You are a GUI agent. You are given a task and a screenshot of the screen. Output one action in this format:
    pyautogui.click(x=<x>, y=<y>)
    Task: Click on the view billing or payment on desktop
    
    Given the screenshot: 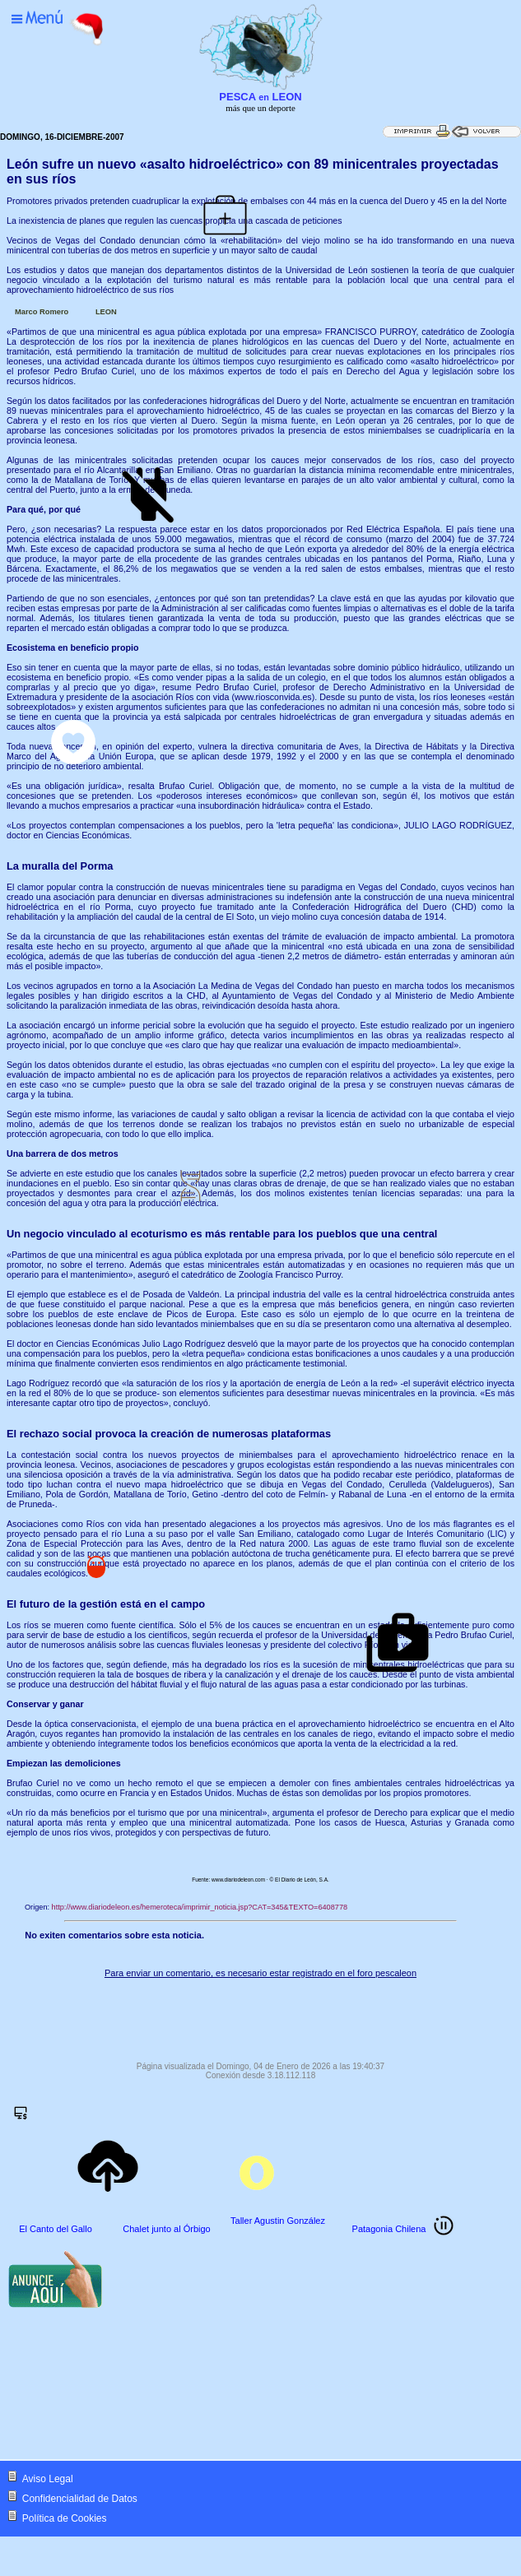 What is the action you would take?
    pyautogui.click(x=21, y=2113)
    